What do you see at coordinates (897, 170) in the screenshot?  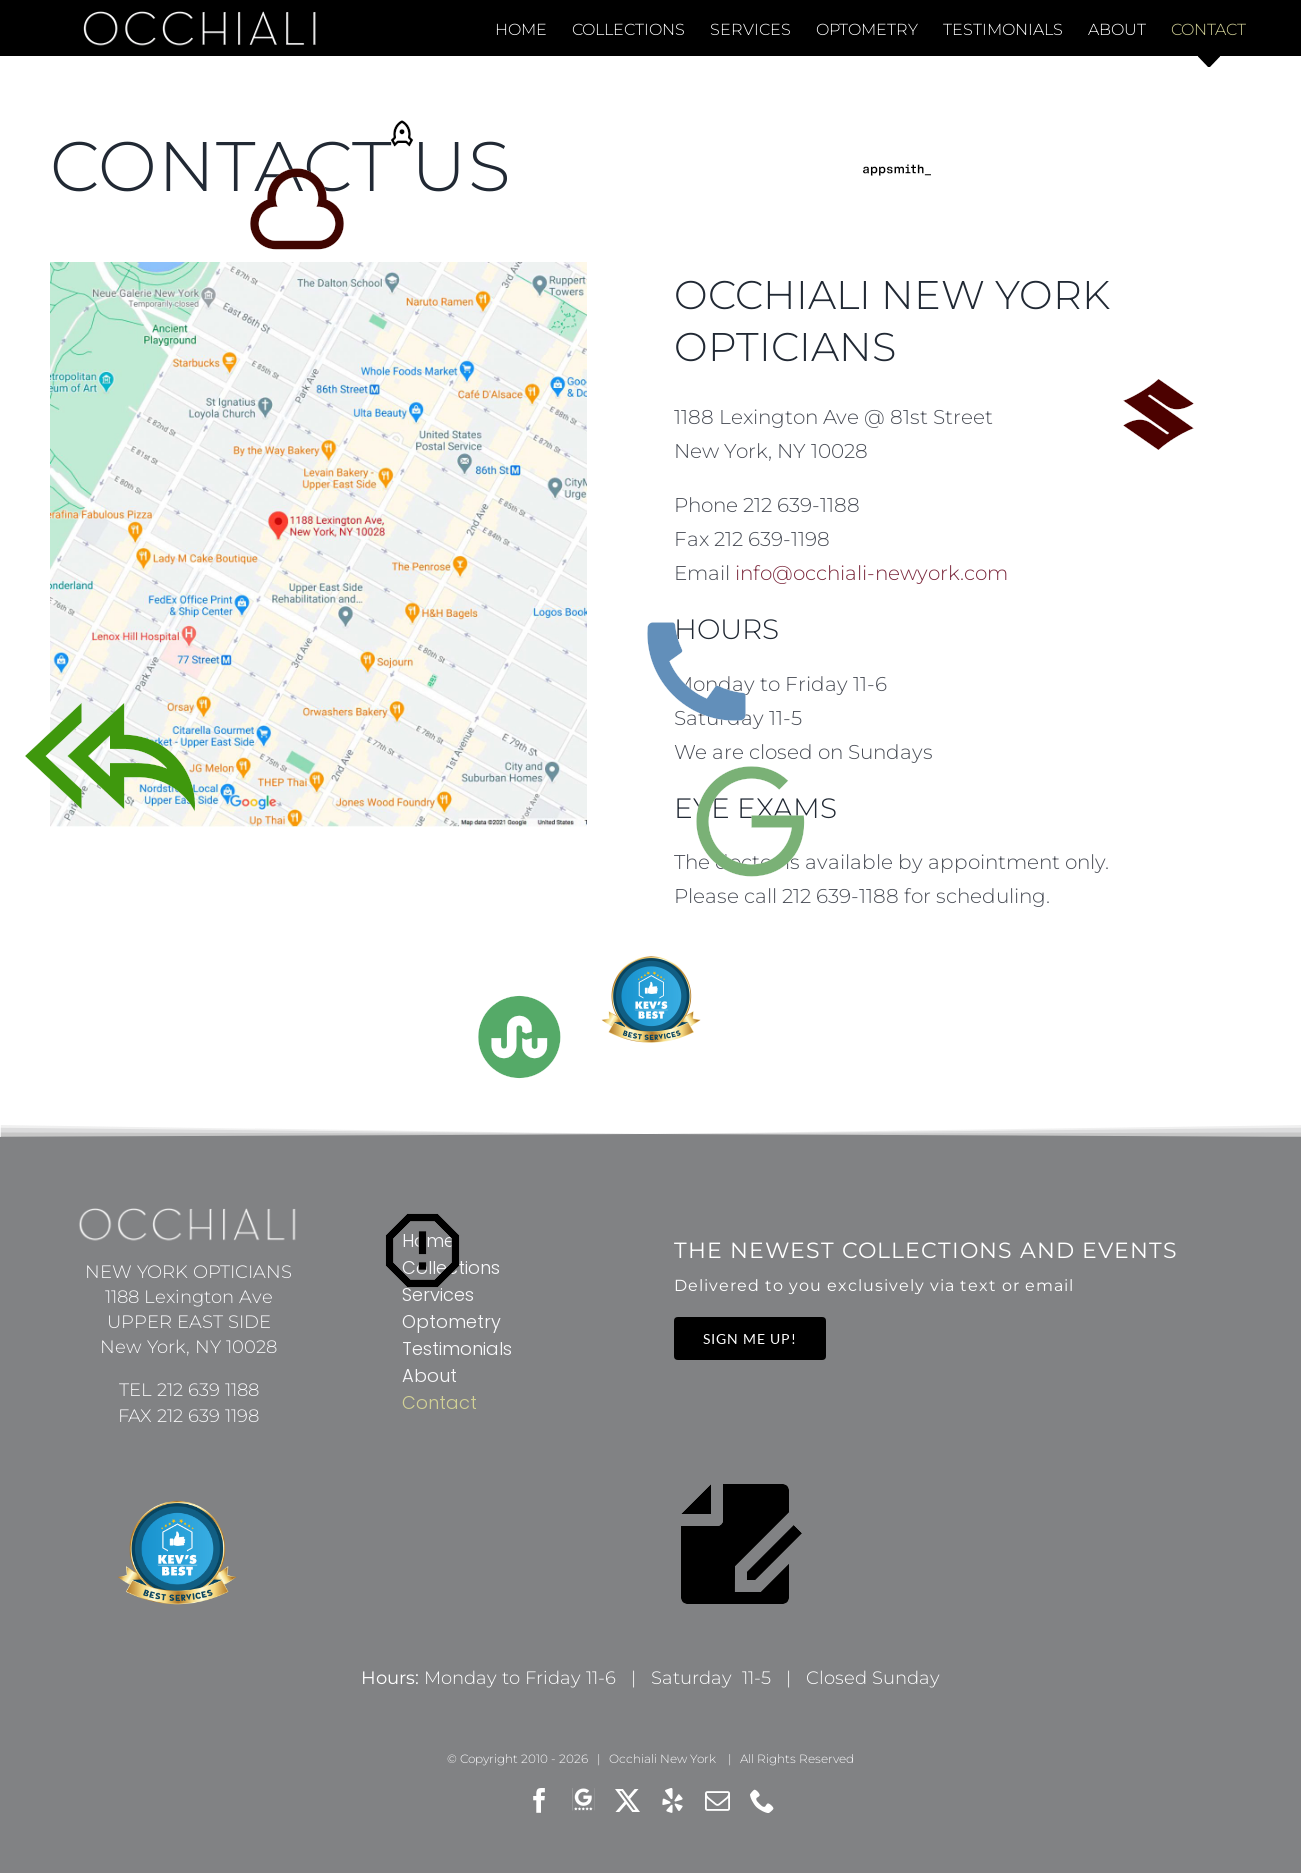 I see `appsmith platform logo` at bounding box center [897, 170].